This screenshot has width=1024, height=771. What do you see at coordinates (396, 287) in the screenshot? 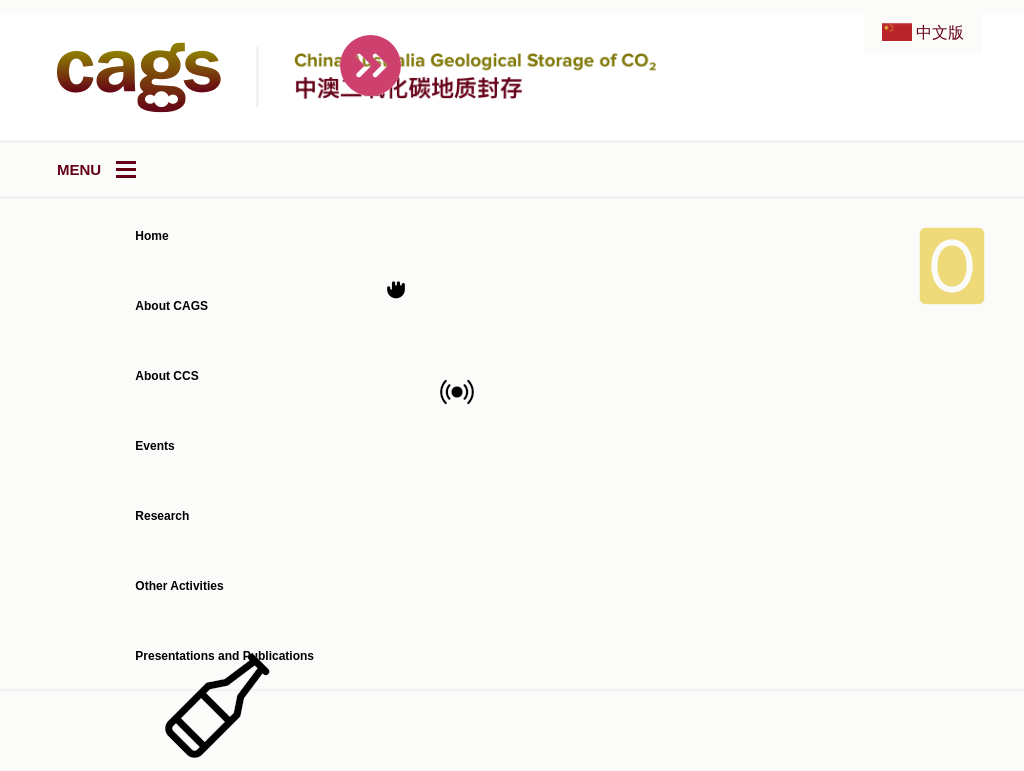
I see `drag to reorder items` at bounding box center [396, 287].